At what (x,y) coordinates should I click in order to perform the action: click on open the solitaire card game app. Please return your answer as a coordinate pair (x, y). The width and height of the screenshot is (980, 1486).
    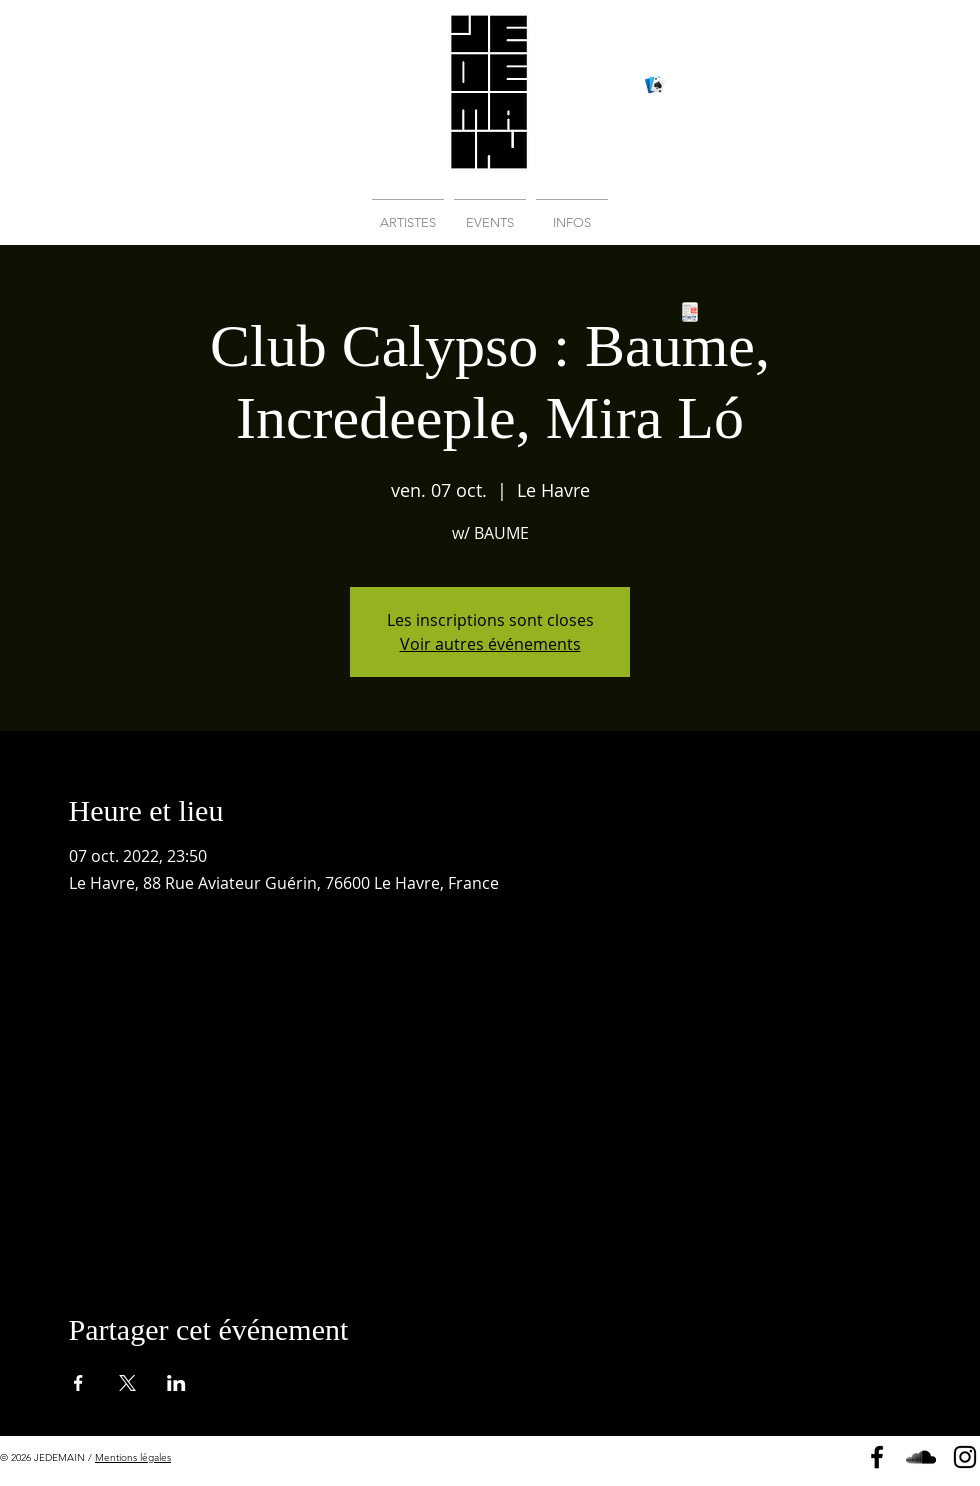
    Looking at the image, I should click on (655, 85).